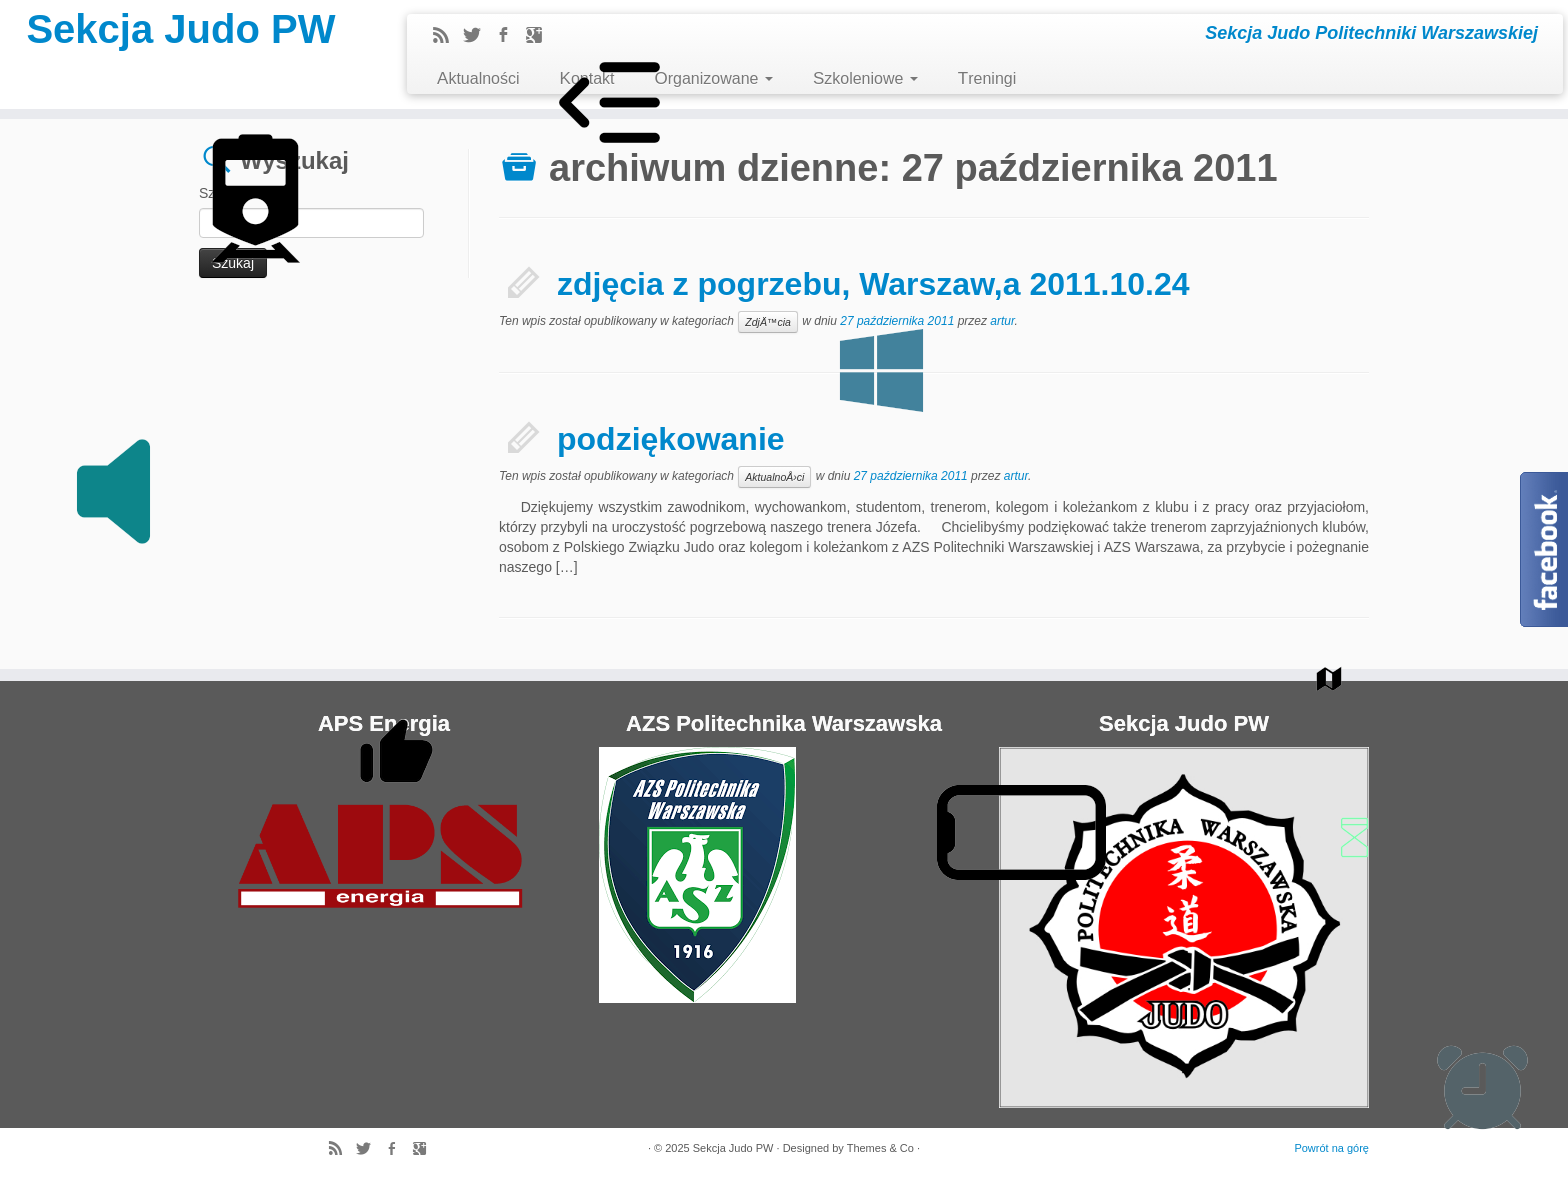 The width and height of the screenshot is (1568, 1178). Describe the element at coordinates (255, 198) in the screenshot. I see `view train schedules or rail services` at that location.